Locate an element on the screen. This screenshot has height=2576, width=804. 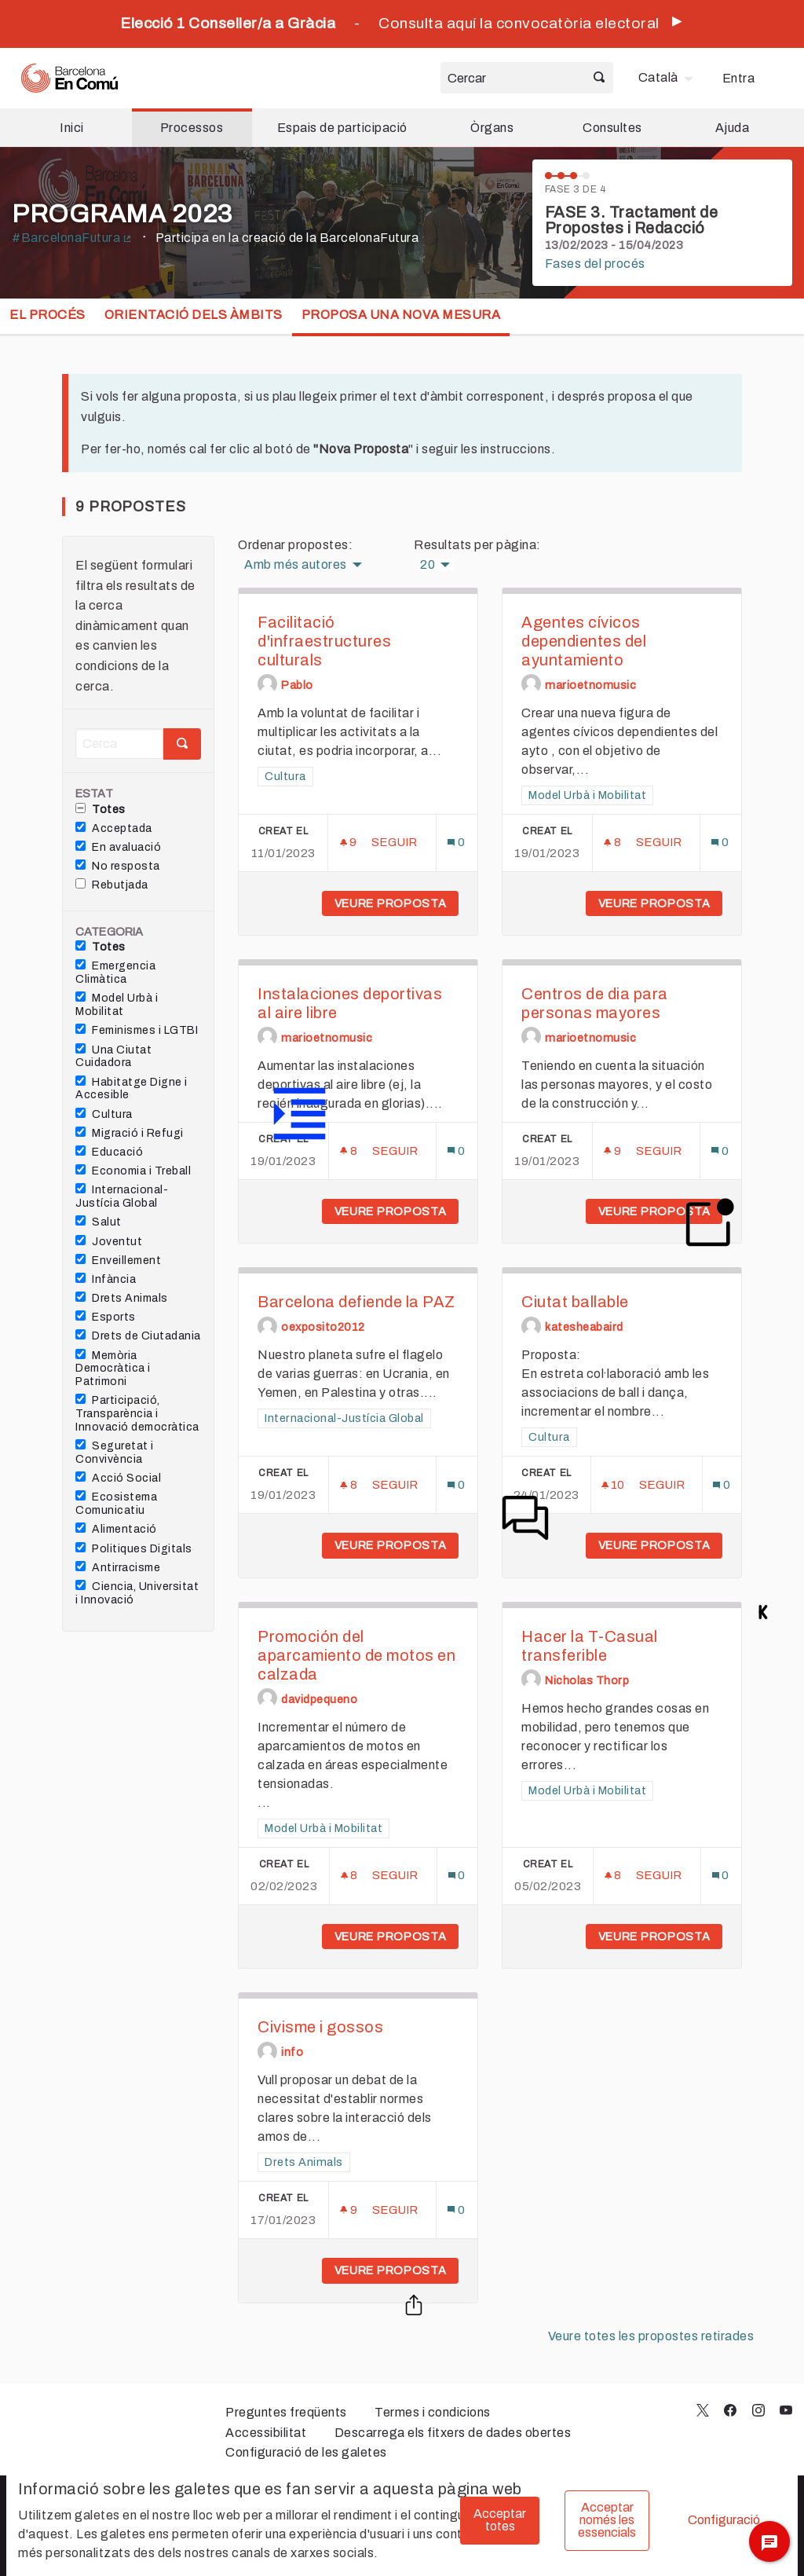
increase text indentation is located at coordinates (299, 1113).